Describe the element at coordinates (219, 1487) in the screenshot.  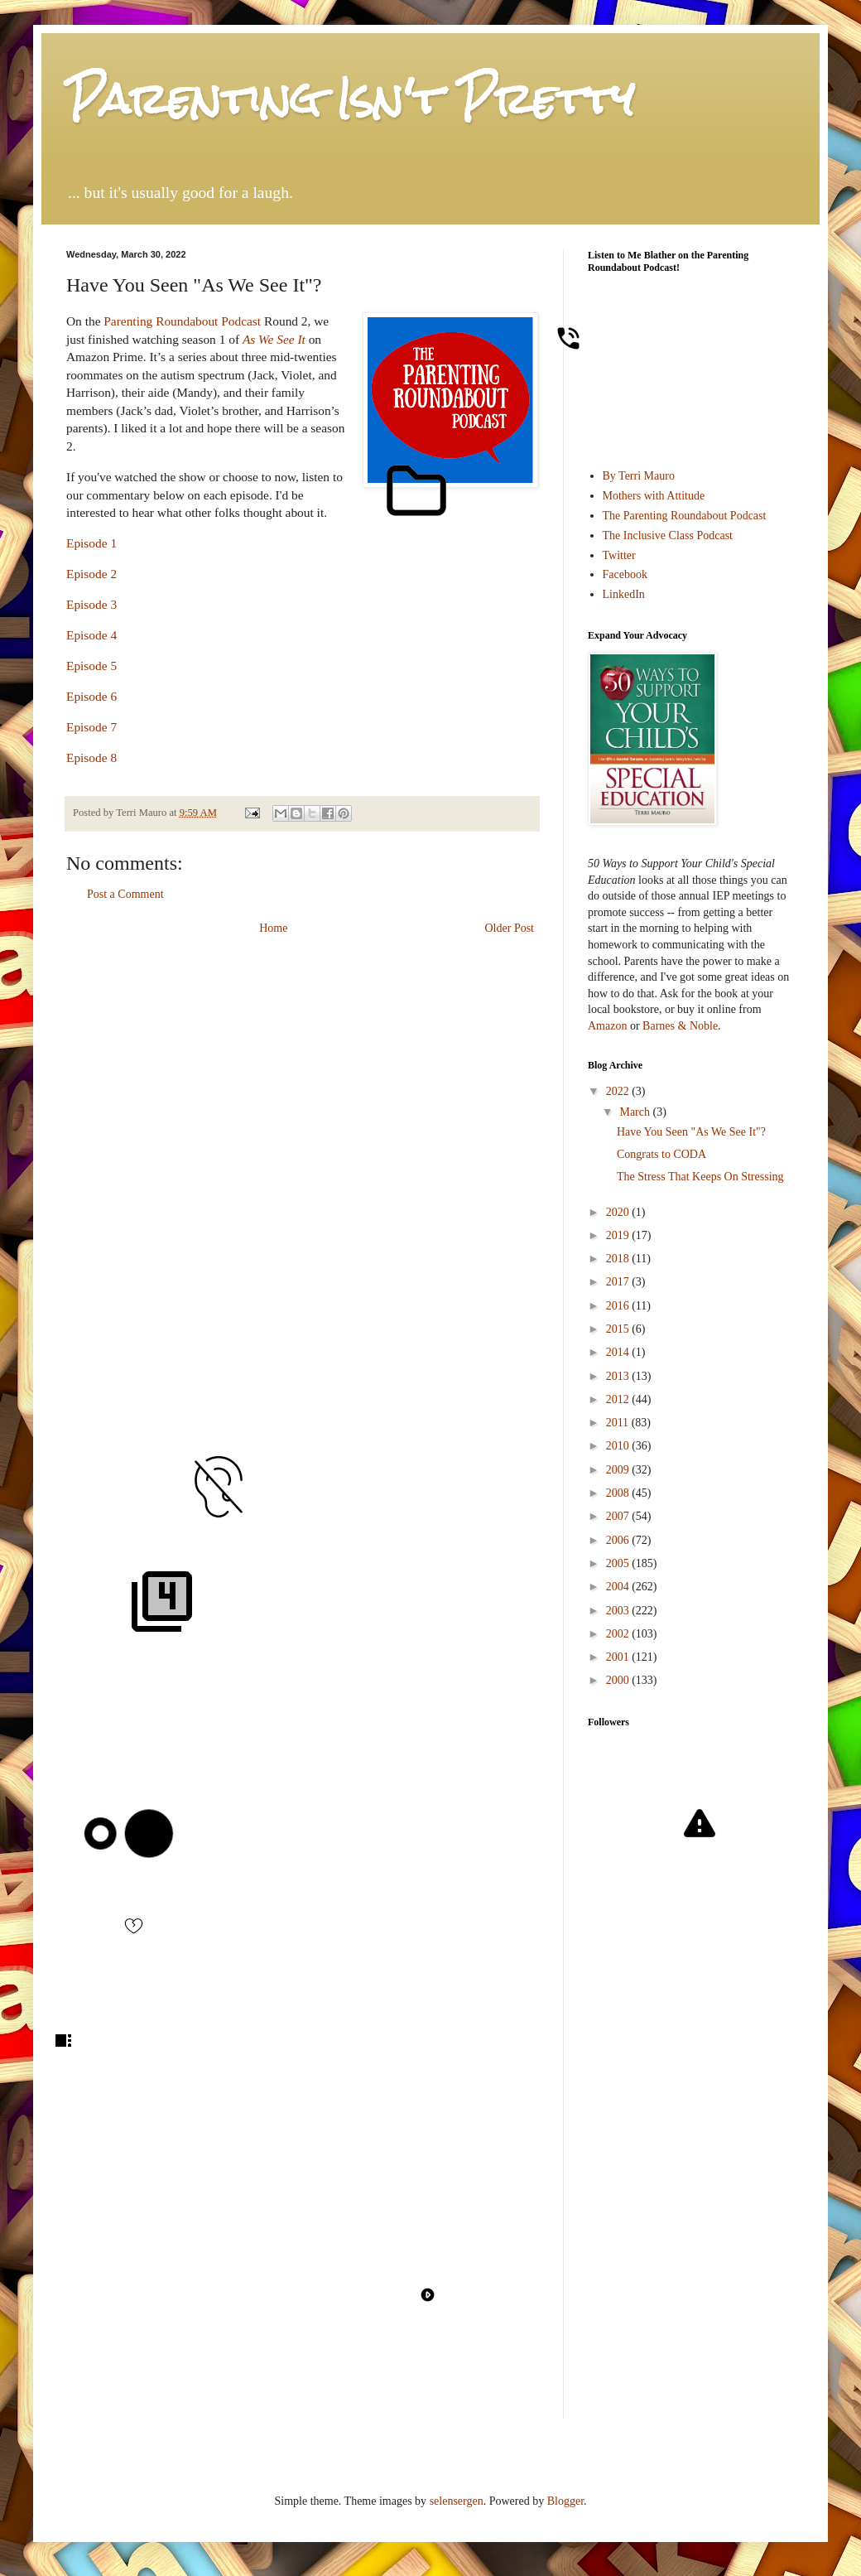
I see `mute or disable audio listening` at that location.